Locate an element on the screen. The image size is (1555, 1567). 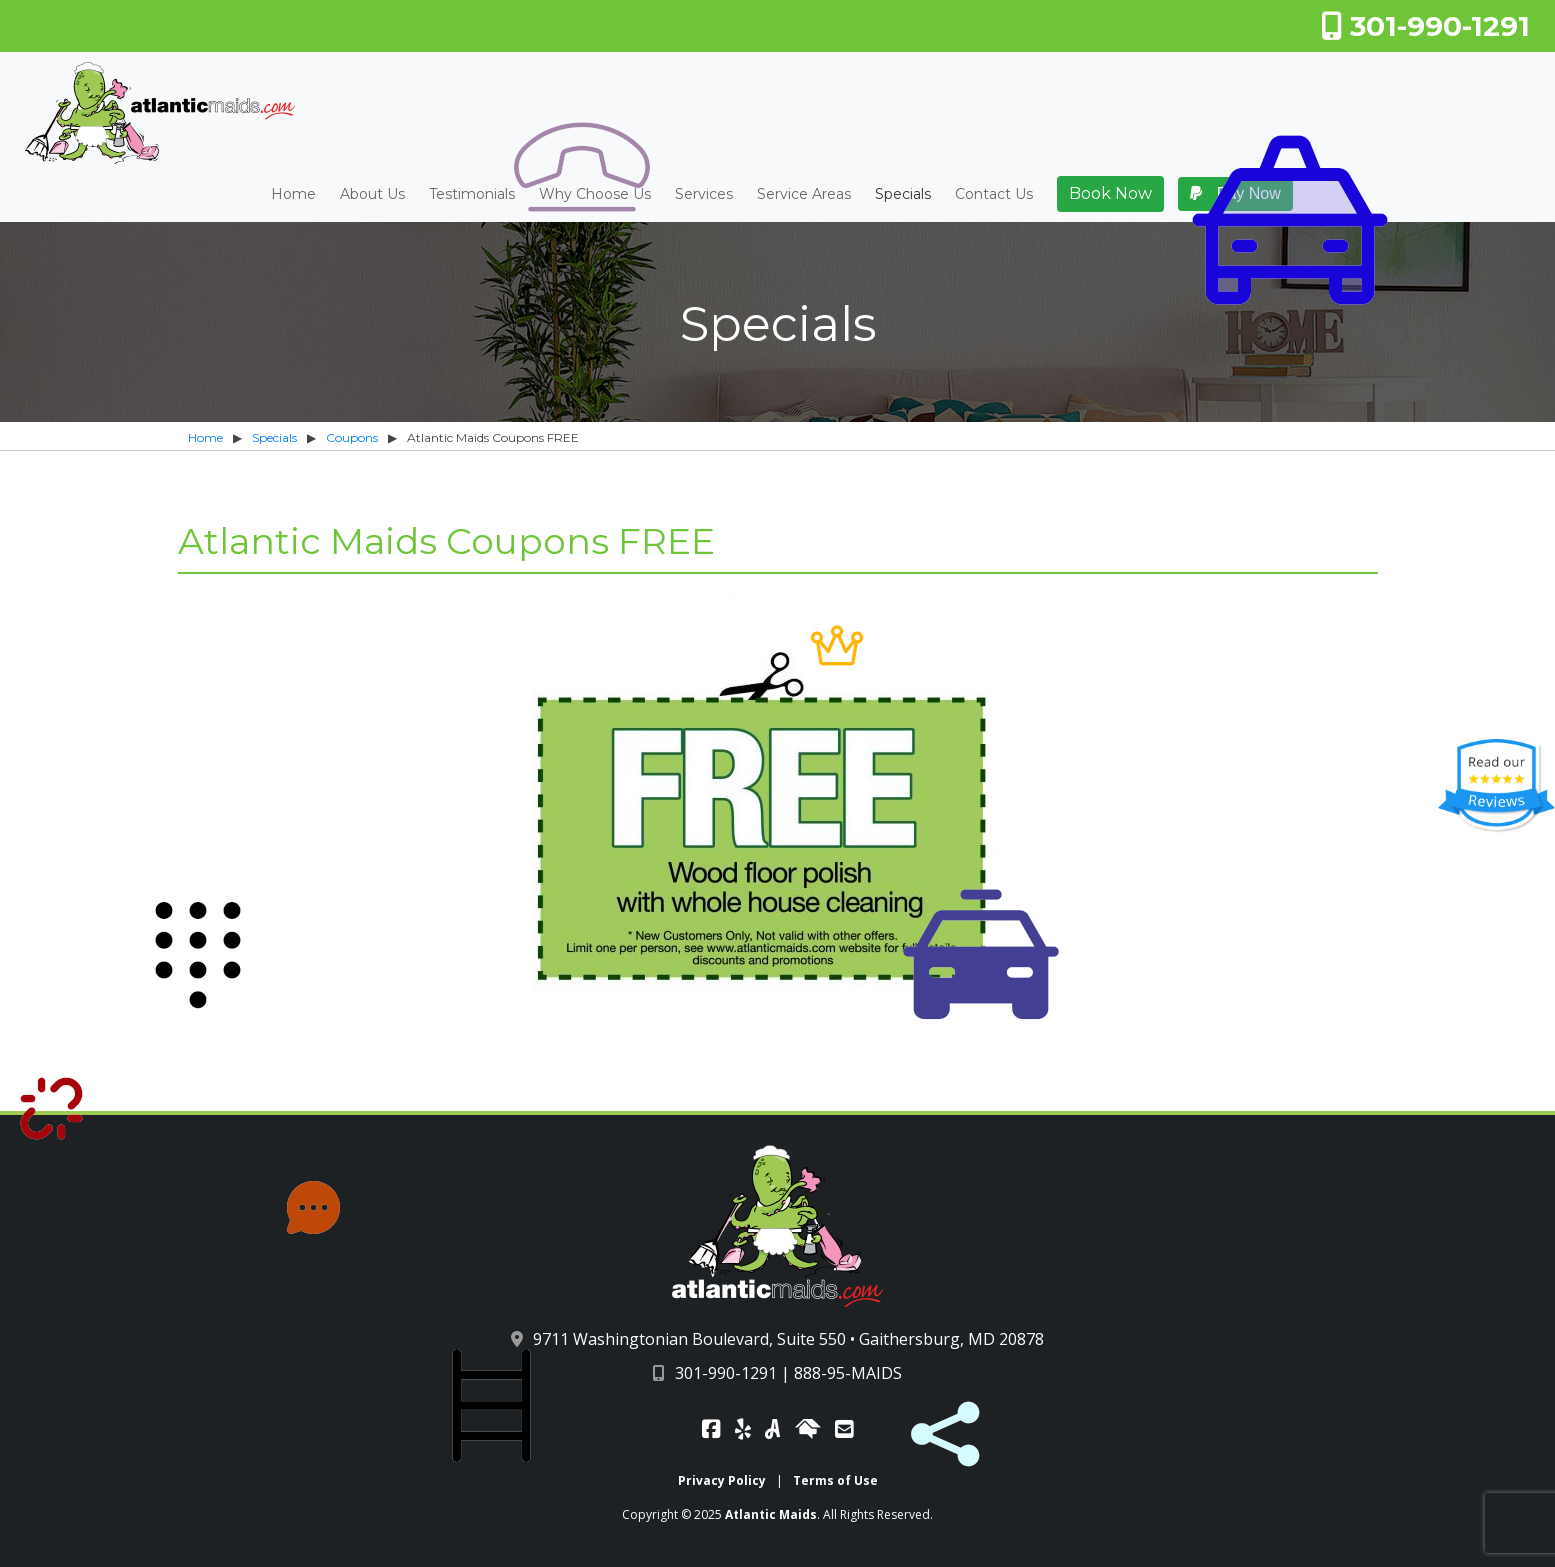
open chat or messaging is located at coordinates (313, 1207).